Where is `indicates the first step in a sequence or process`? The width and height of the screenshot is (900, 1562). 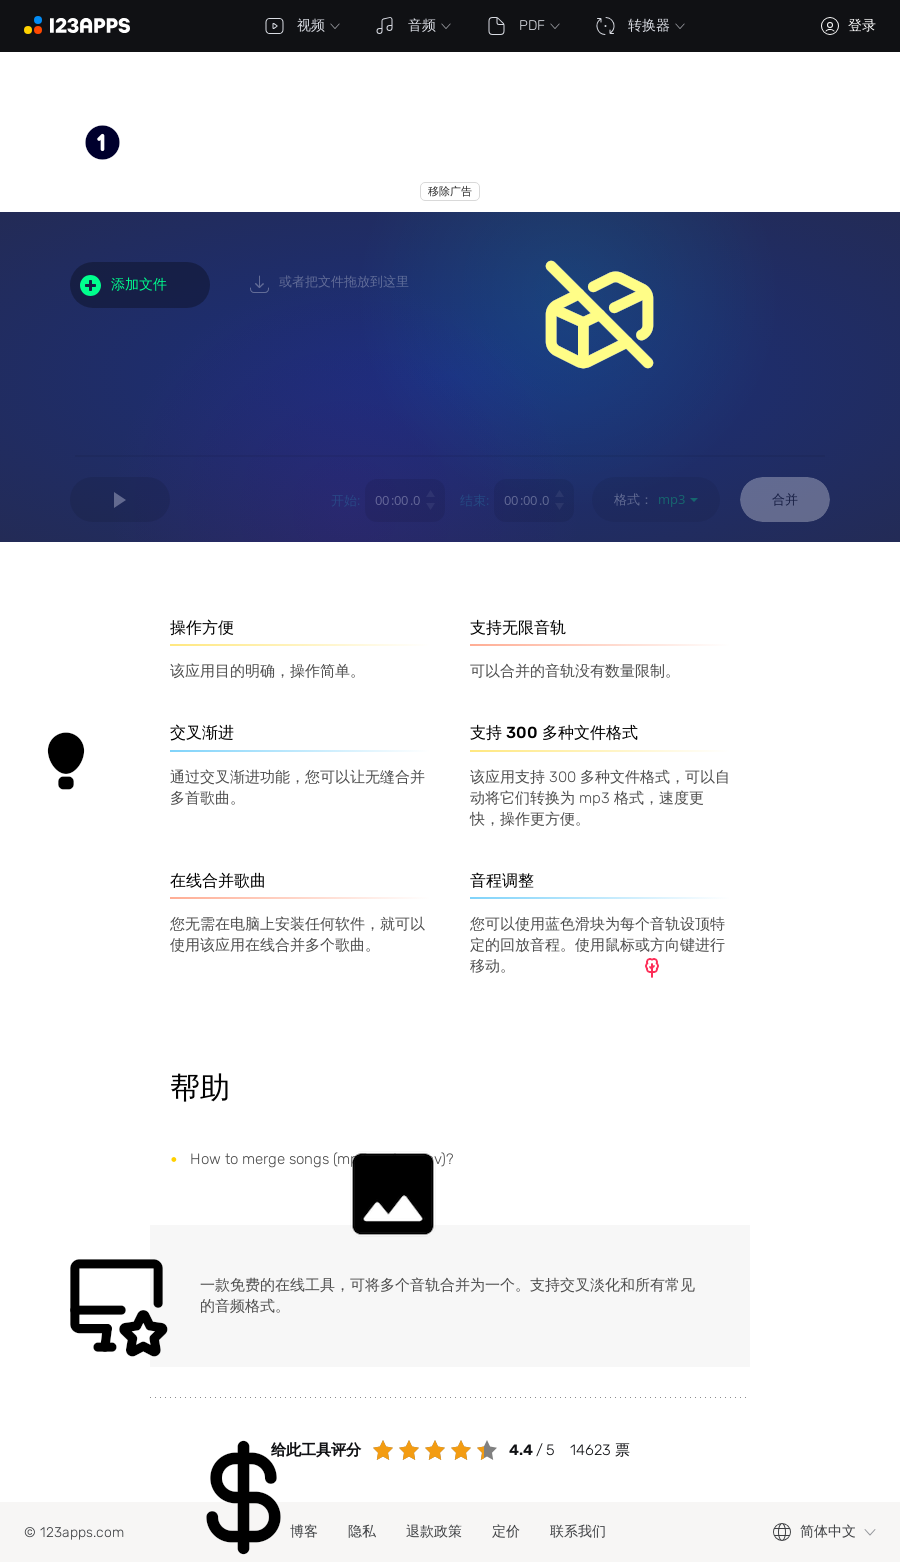
indicates the first step in a sequence or process is located at coordinates (102, 142).